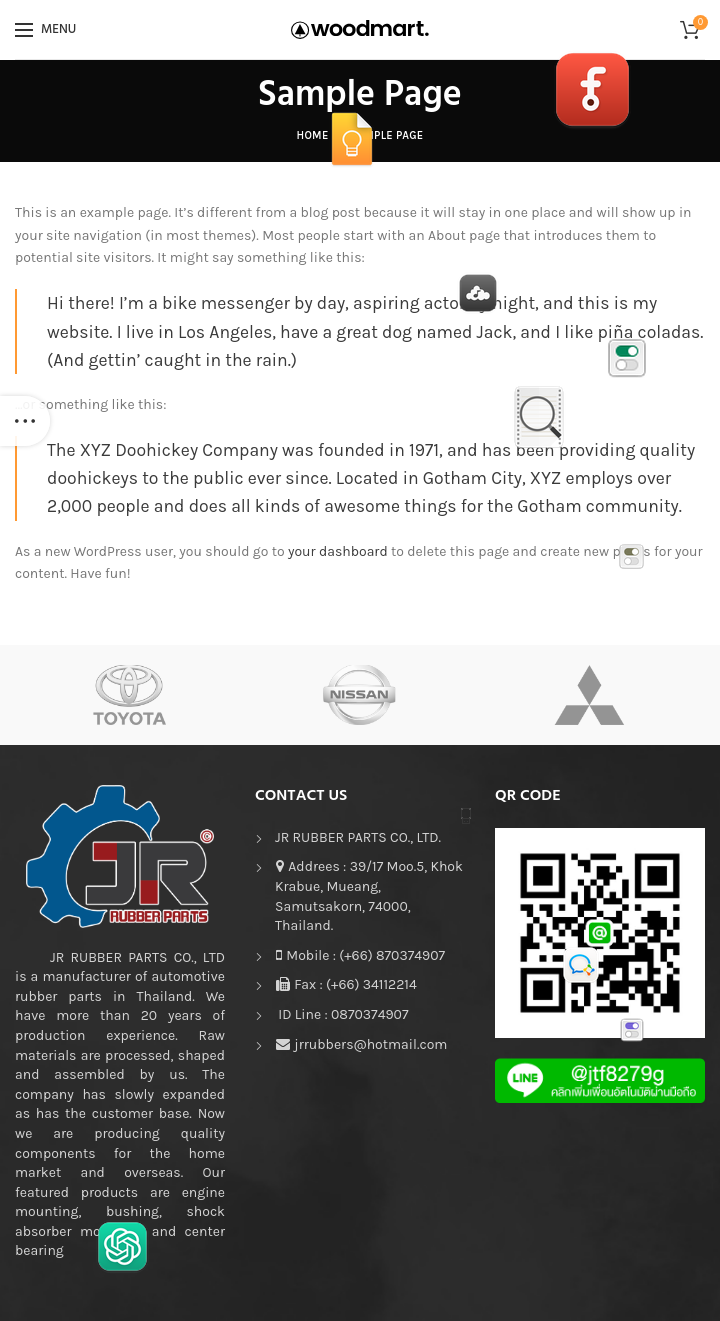 This screenshot has height=1321, width=720. What do you see at coordinates (466, 816) in the screenshot?
I see `eject or safely remove USB drive` at bounding box center [466, 816].